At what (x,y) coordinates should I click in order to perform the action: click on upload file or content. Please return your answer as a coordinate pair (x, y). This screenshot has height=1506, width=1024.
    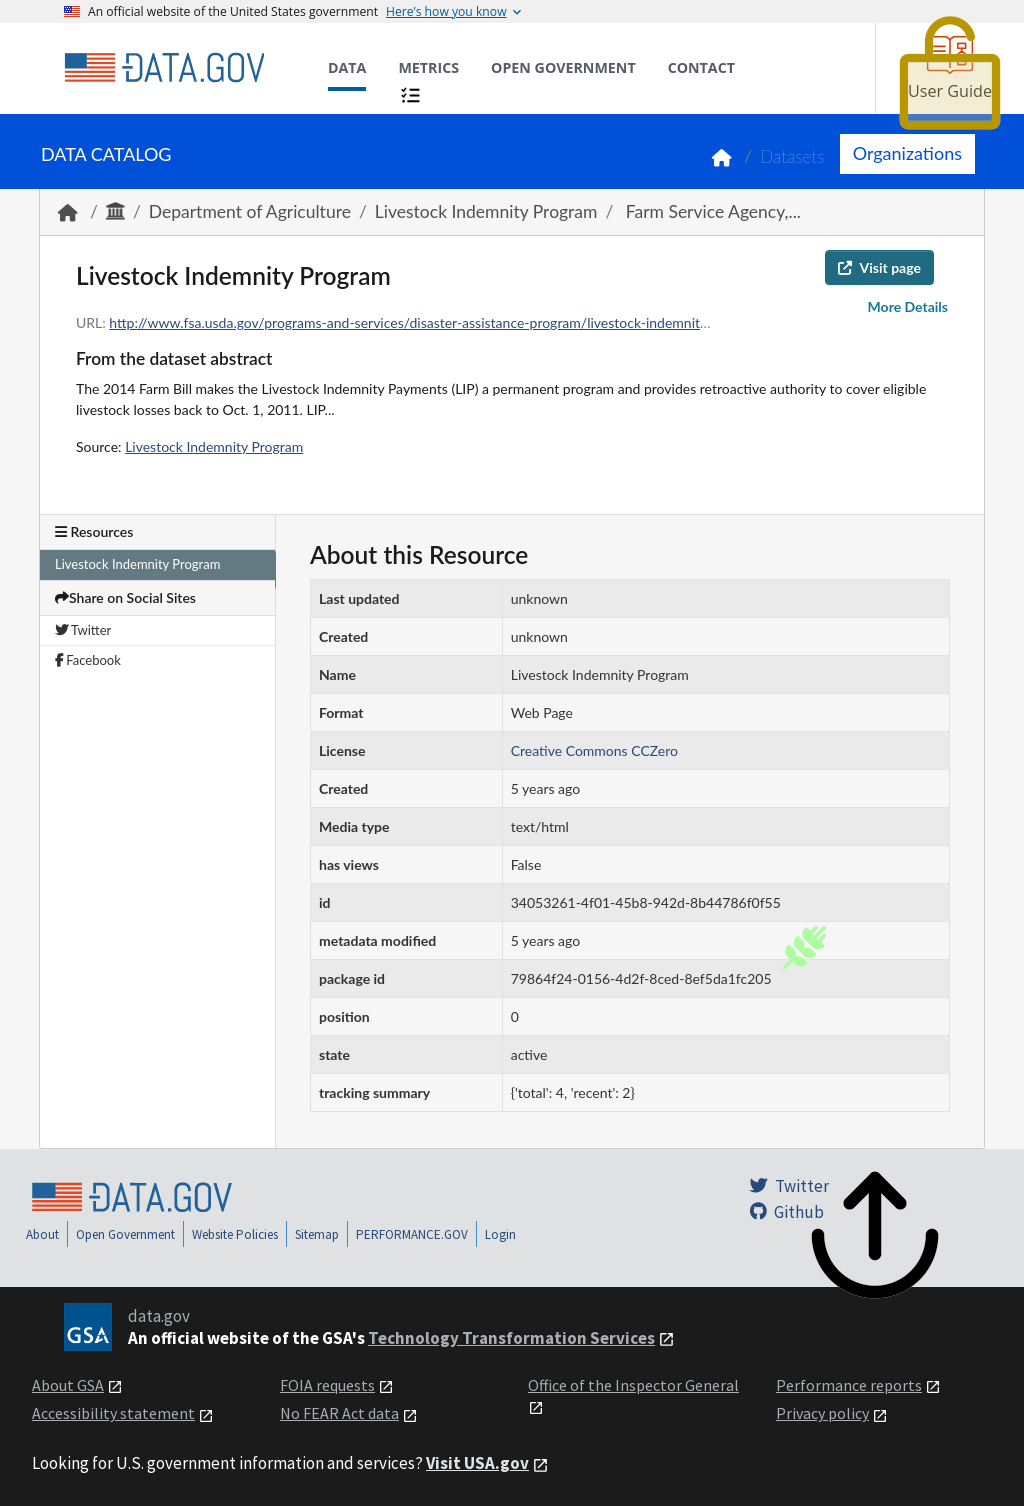
    Looking at the image, I should click on (875, 1235).